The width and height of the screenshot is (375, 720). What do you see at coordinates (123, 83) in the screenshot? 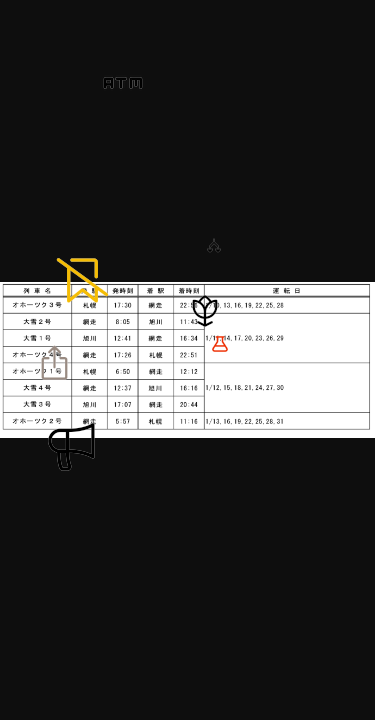
I see `find nearby ATM locations` at bounding box center [123, 83].